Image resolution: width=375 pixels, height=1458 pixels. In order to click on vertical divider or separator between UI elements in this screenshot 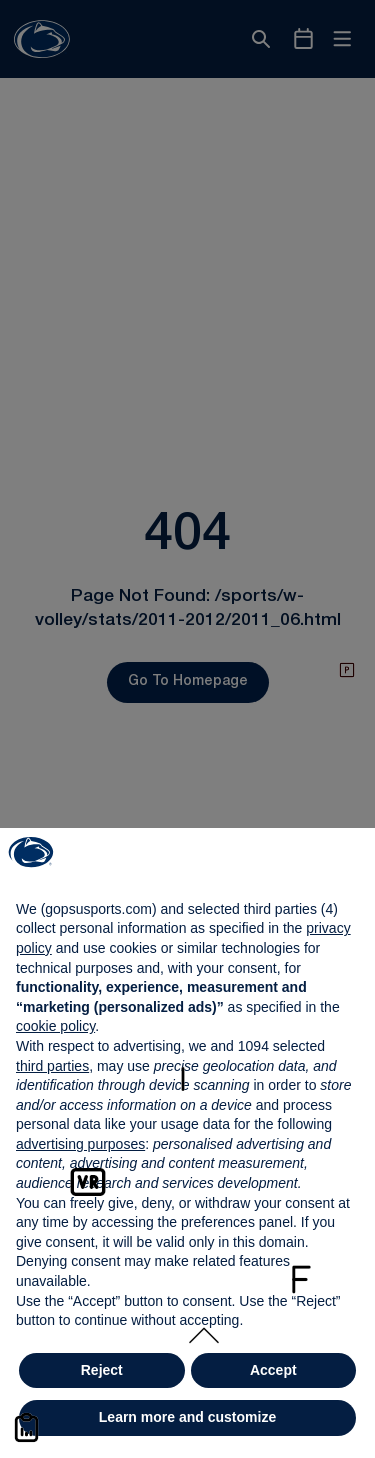, I will do `click(183, 1079)`.